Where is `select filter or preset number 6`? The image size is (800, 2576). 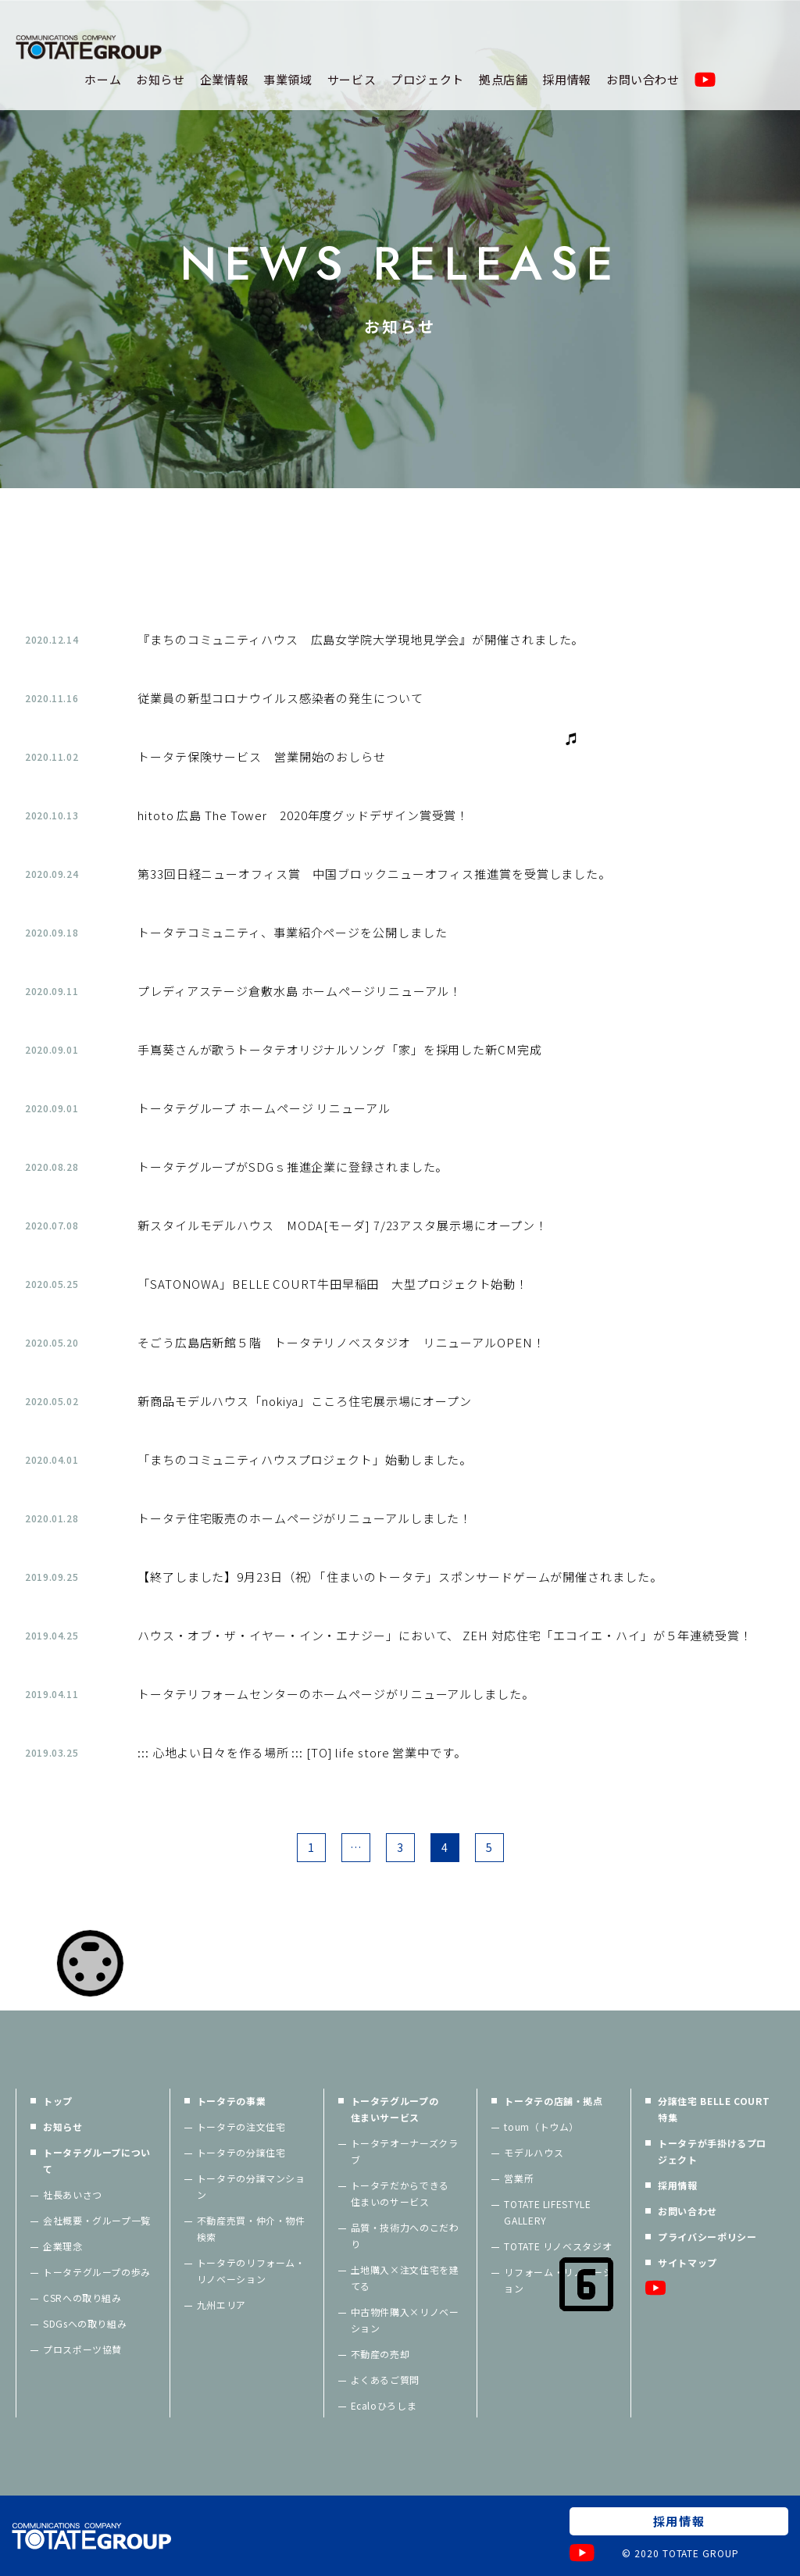
select filter or preset number 6 is located at coordinates (586, 2284).